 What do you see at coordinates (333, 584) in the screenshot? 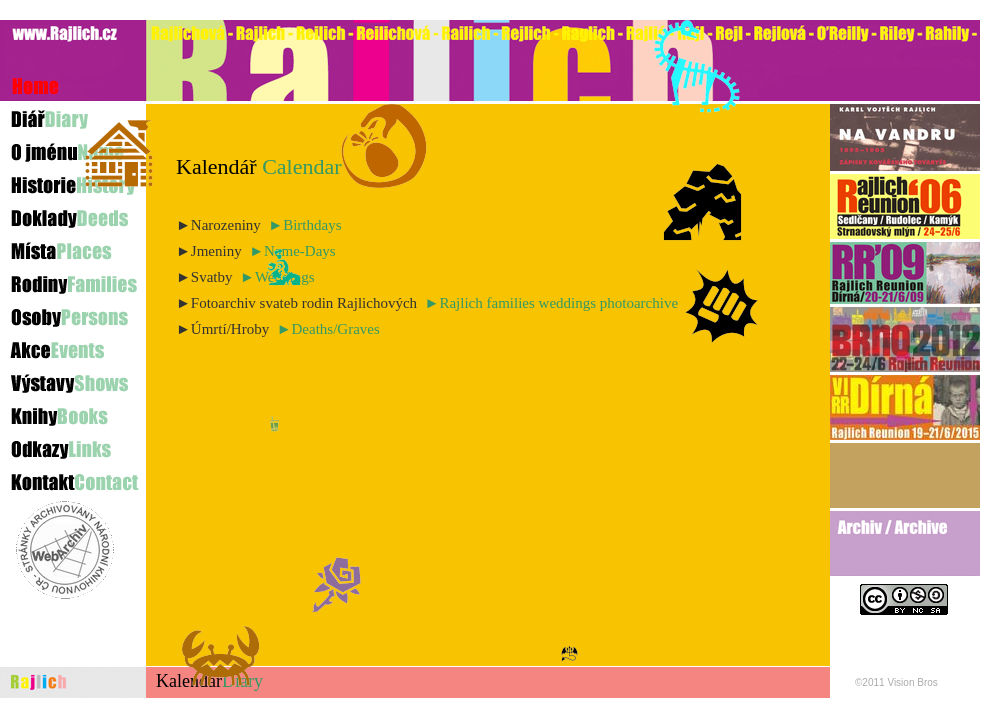
I see `select a rose or flower item in a game inventory` at bounding box center [333, 584].